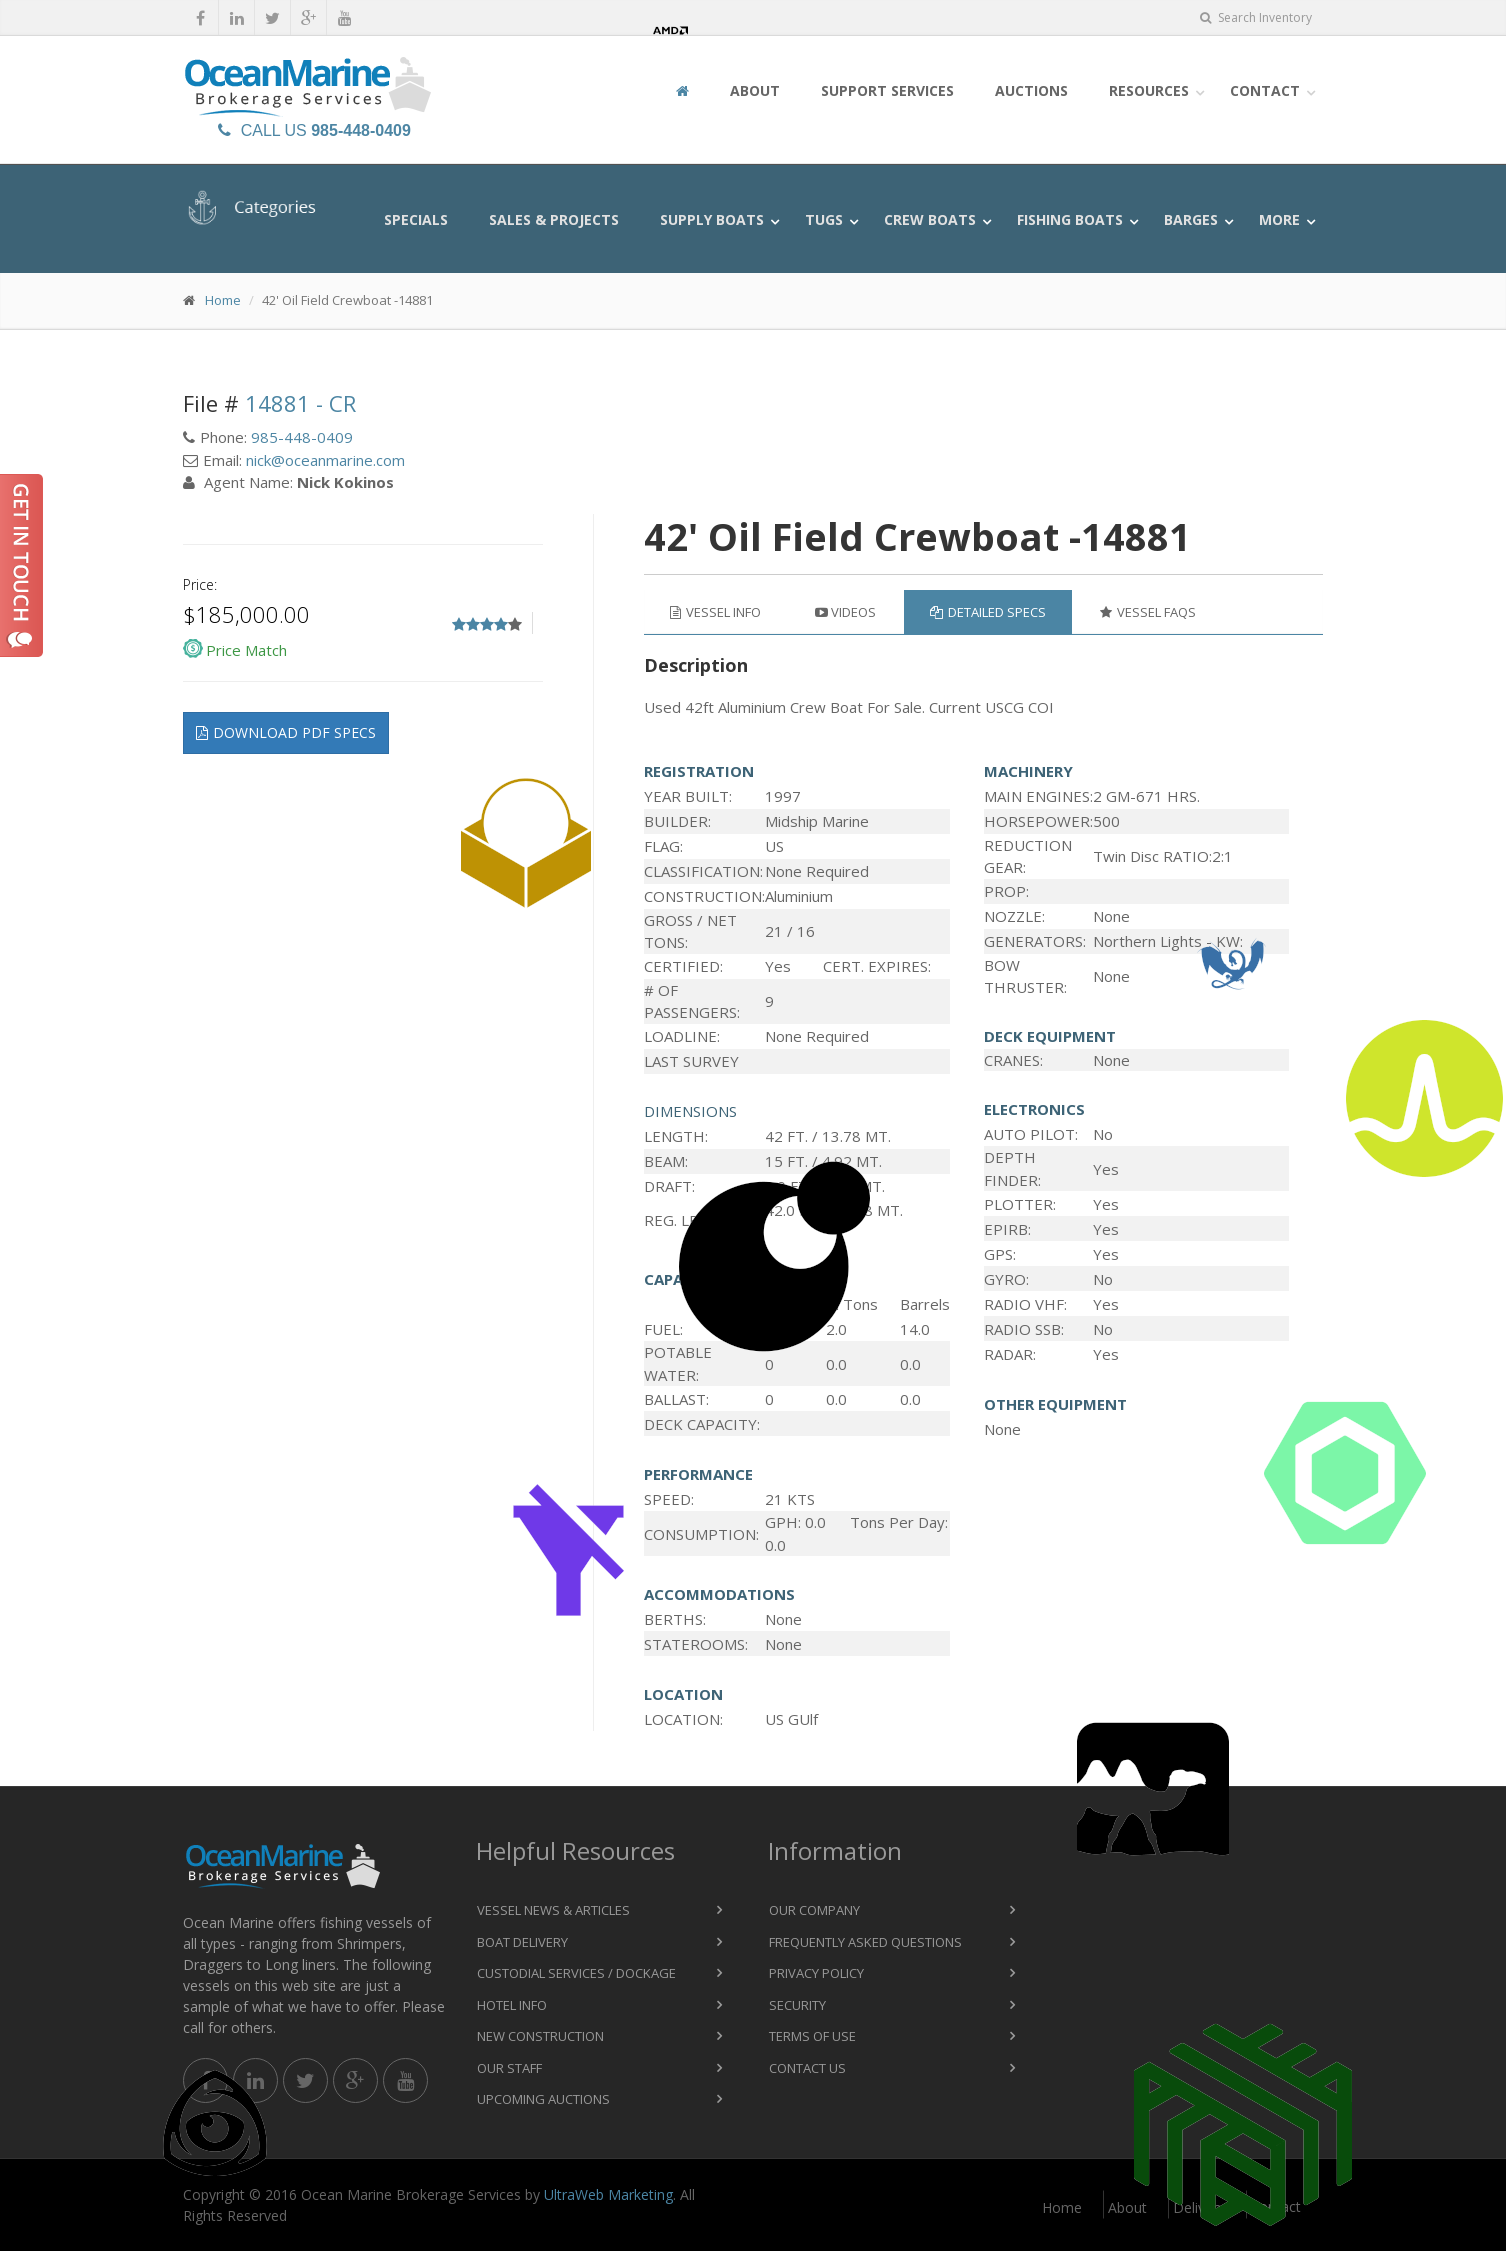 The width and height of the screenshot is (1506, 2251). I want to click on moonrepo logo, so click(774, 1256).